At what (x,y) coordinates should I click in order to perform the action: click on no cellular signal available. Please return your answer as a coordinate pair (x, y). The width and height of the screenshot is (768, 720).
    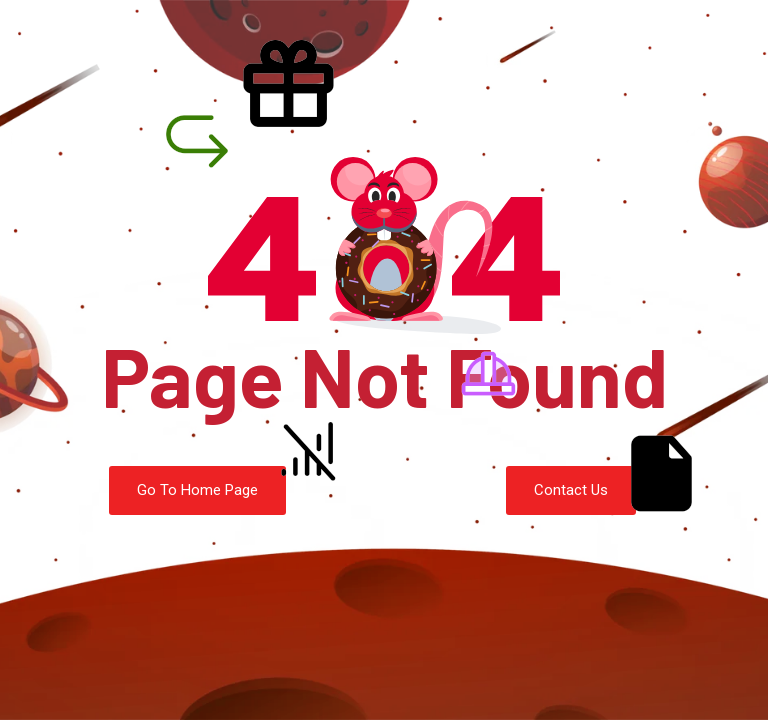
    Looking at the image, I should click on (309, 452).